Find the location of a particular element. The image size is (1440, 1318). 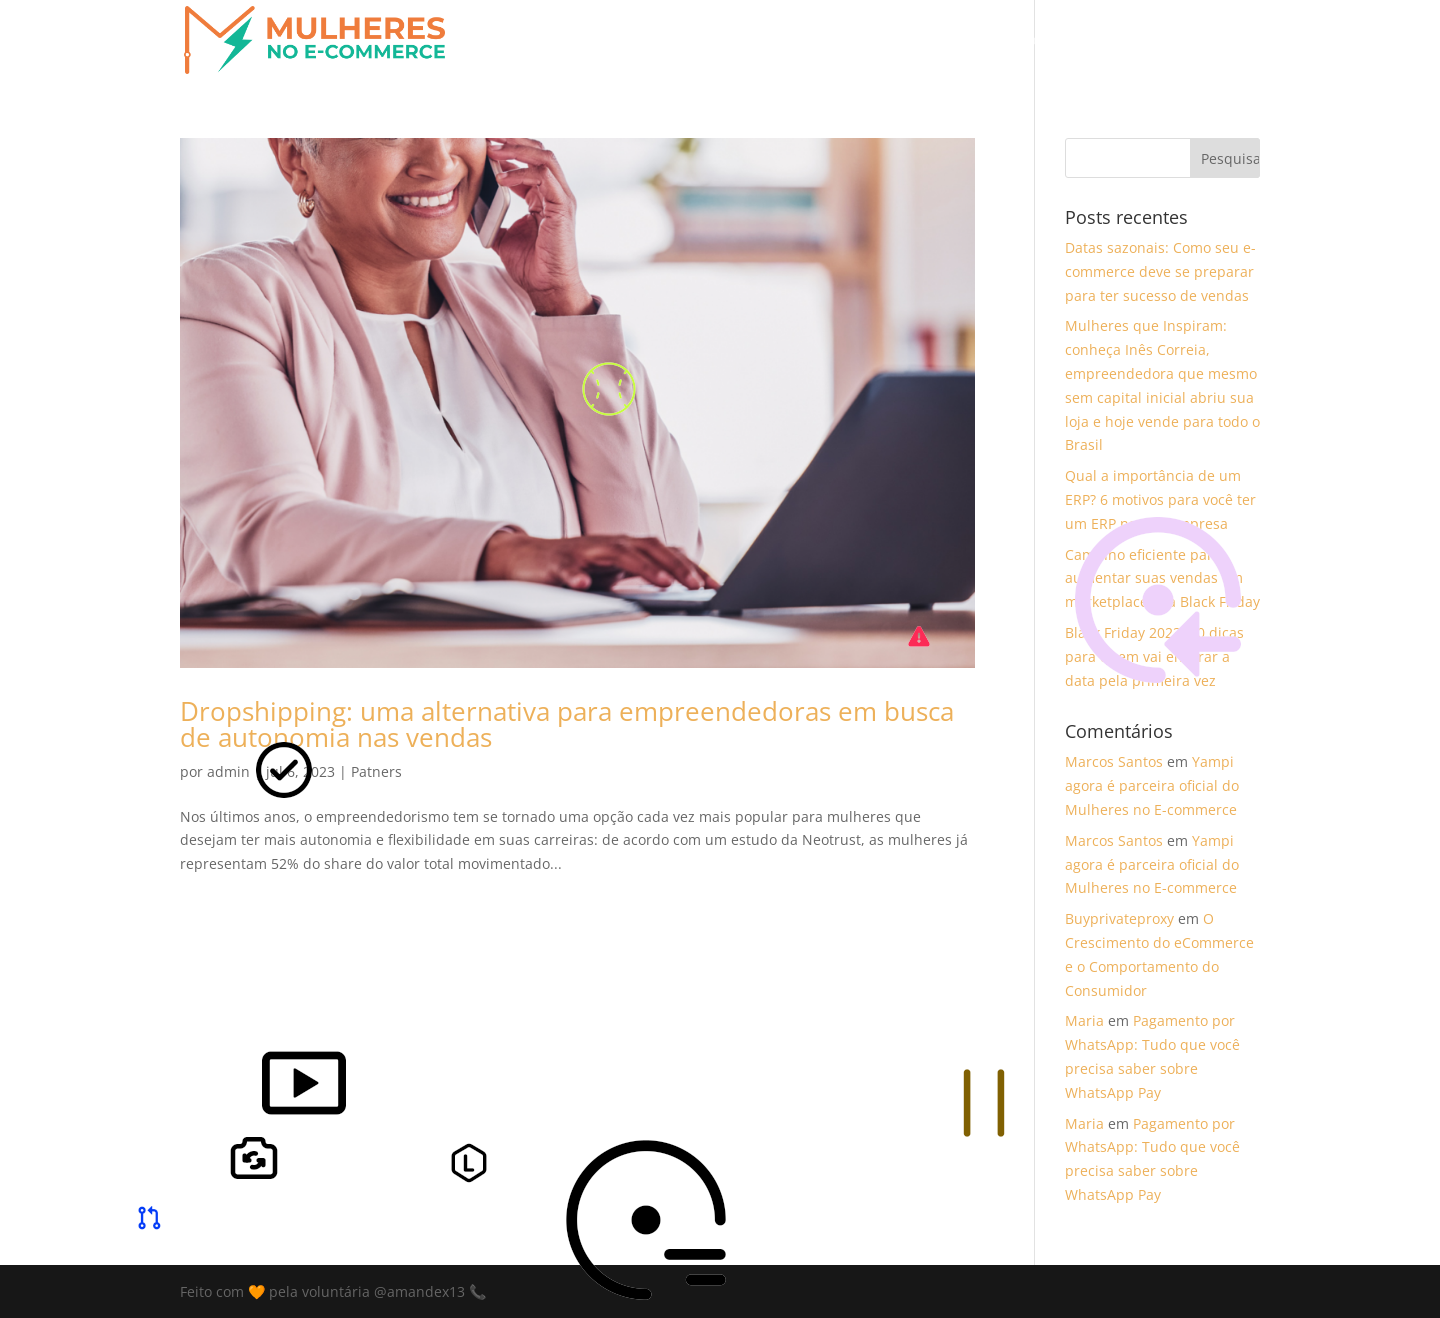

pause media playback is located at coordinates (984, 1103).